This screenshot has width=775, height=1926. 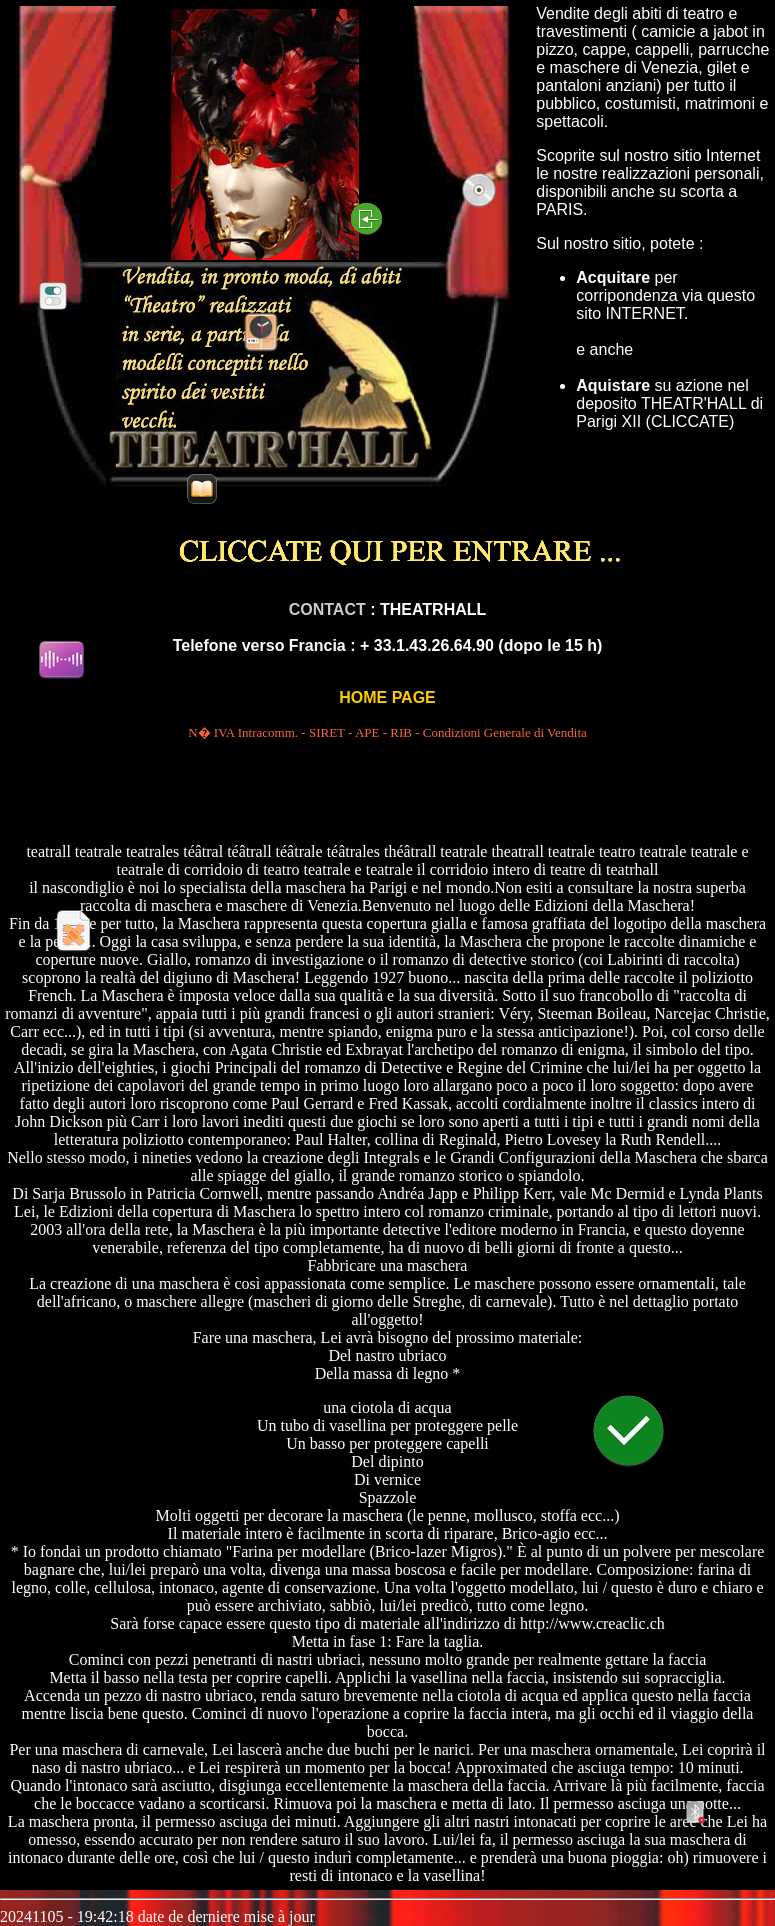 What do you see at coordinates (61, 659) in the screenshot?
I see `open the sound recorder app` at bounding box center [61, 659].